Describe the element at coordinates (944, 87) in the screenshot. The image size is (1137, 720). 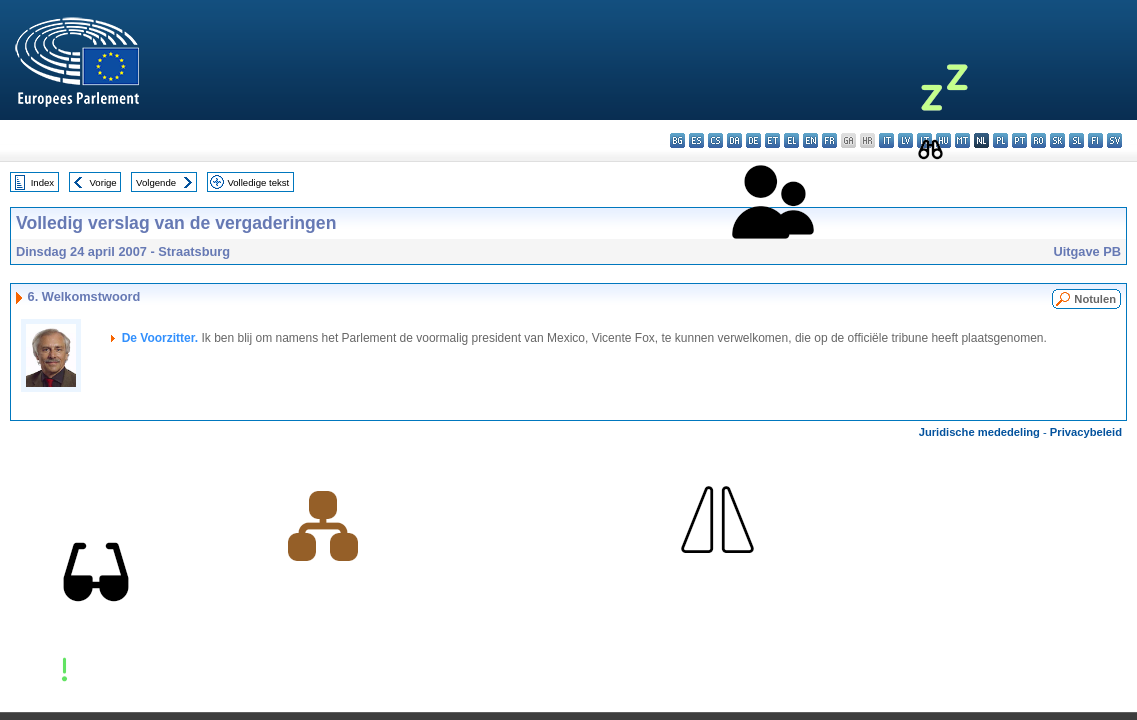
I see `indicates sleep mode or inactive state` at that location.